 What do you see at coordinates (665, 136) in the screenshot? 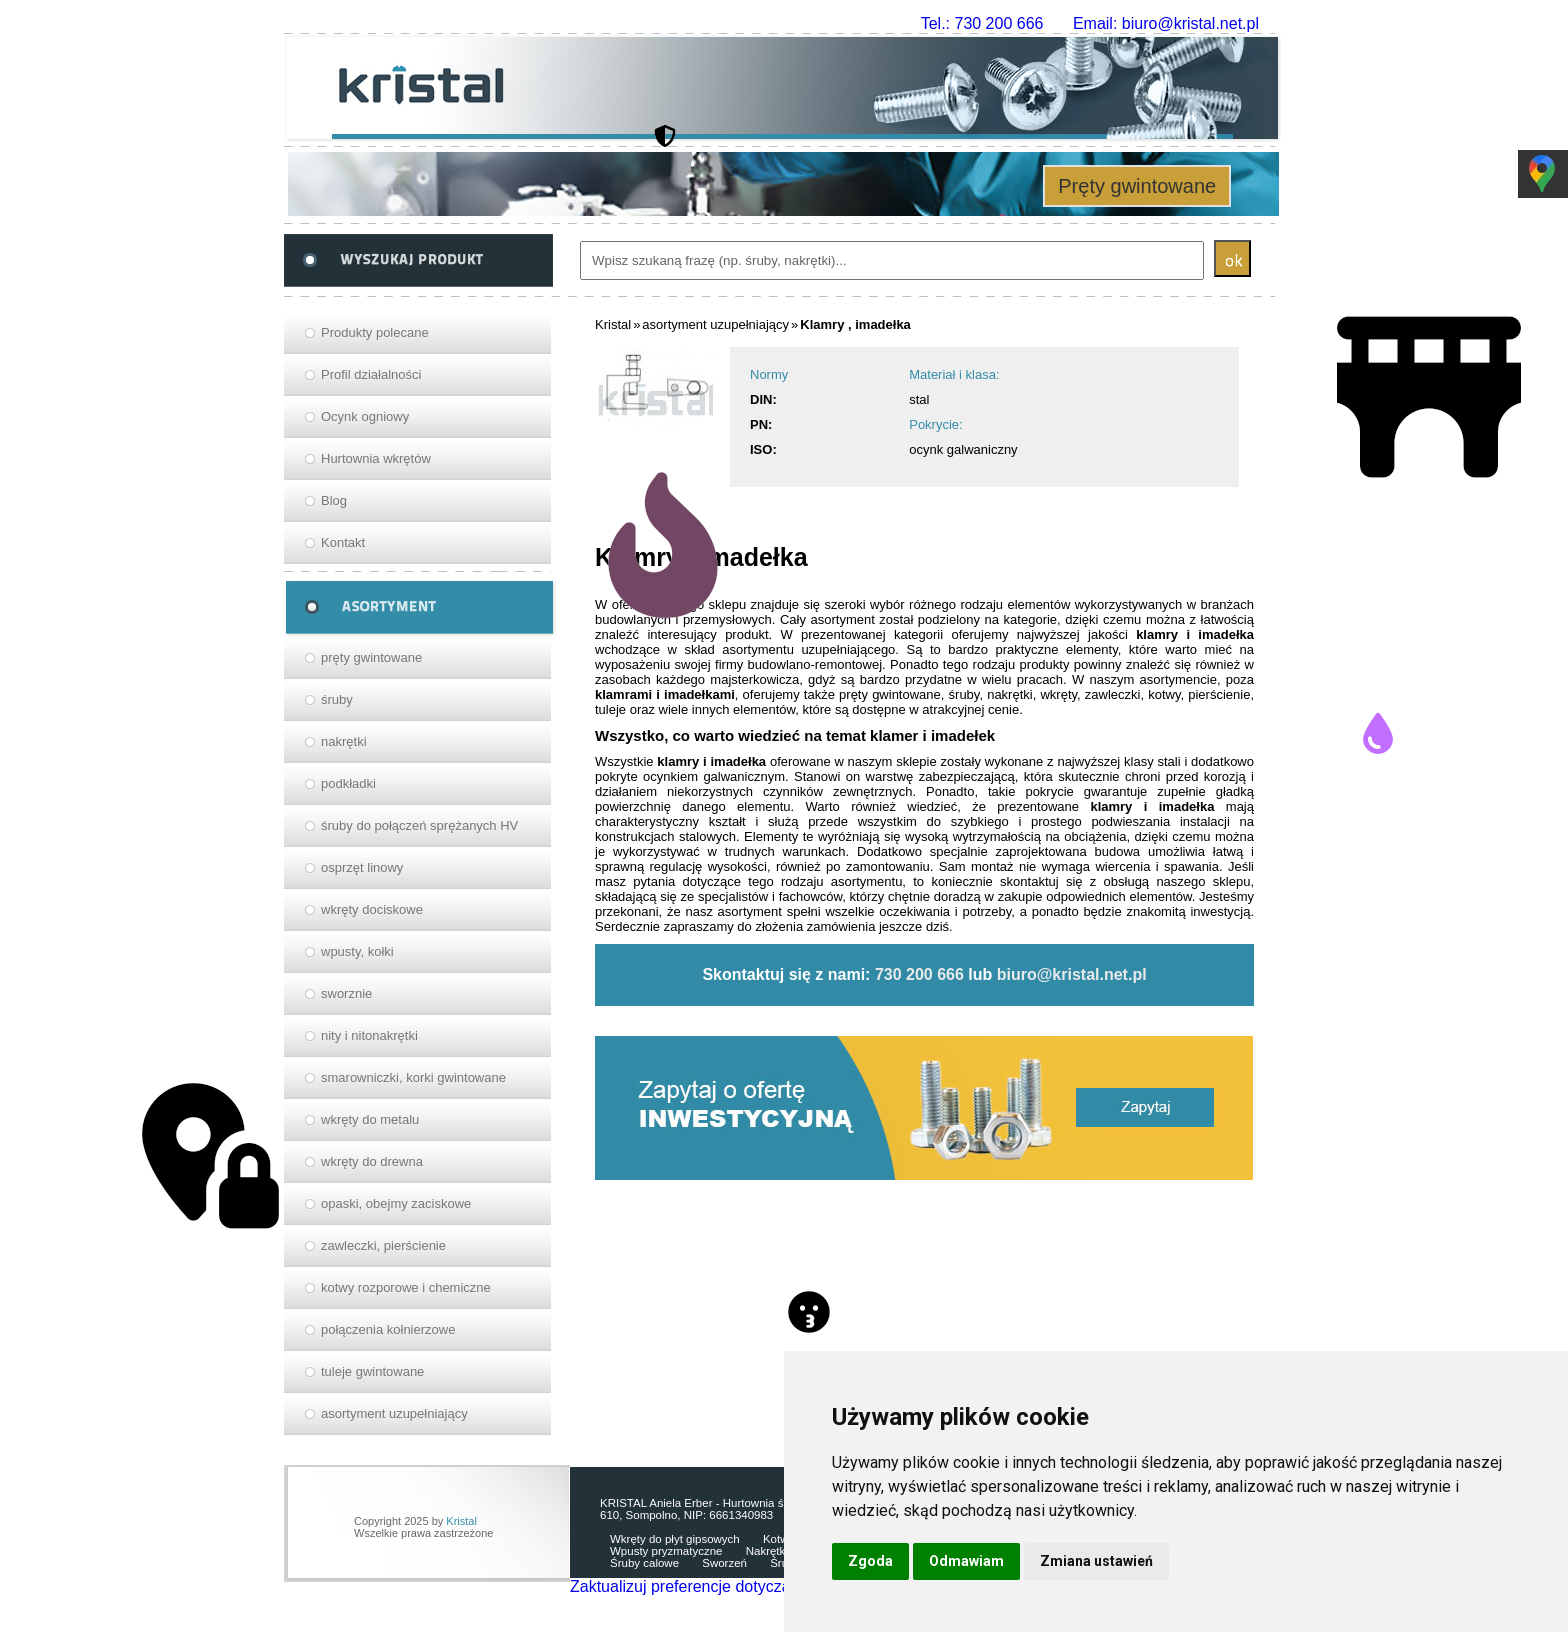
I see `access security or privacy settings` at bounding box center [665, 136].